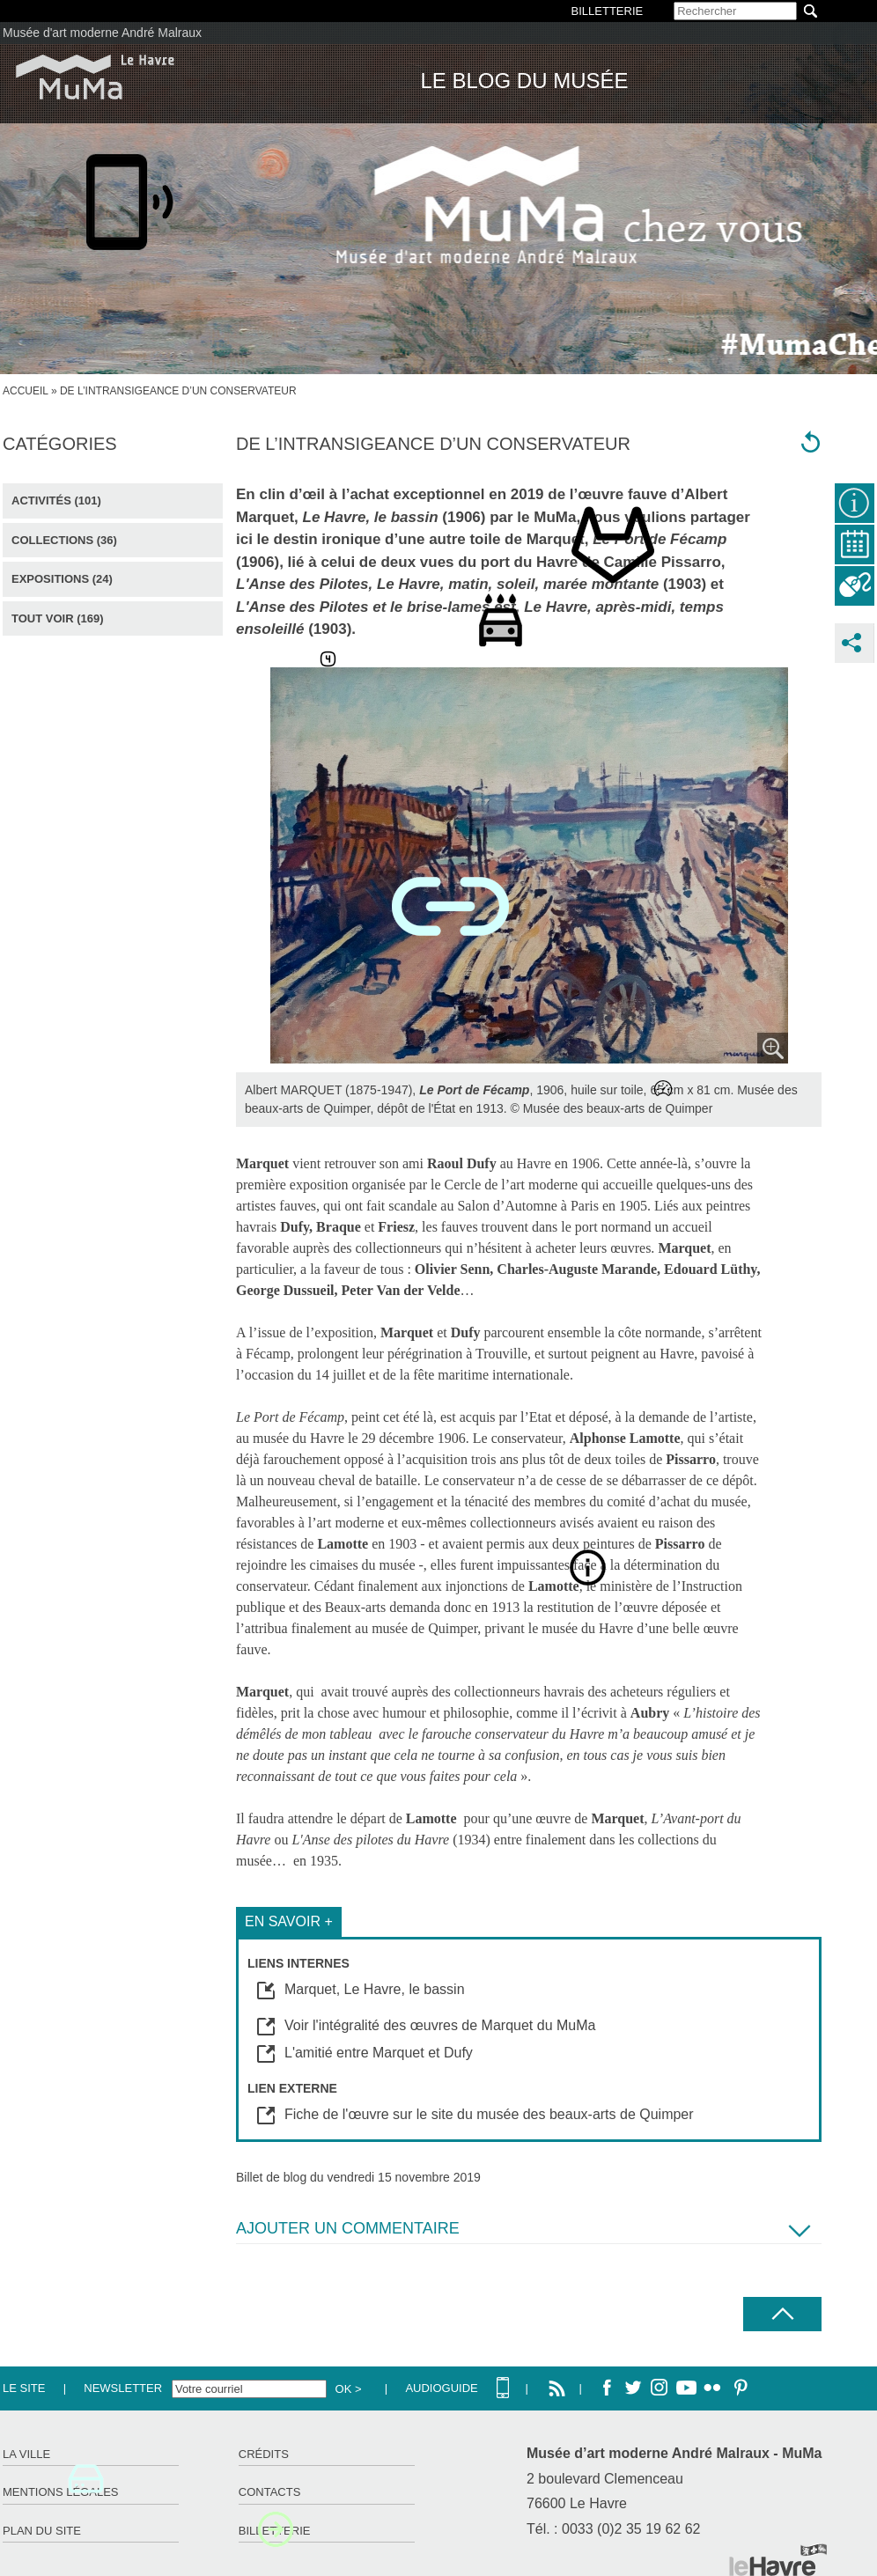 The image size is (877, 2576). Describe the element at coordinates (450, 906) in the screenshot. I see `copy or share a link` at that location.